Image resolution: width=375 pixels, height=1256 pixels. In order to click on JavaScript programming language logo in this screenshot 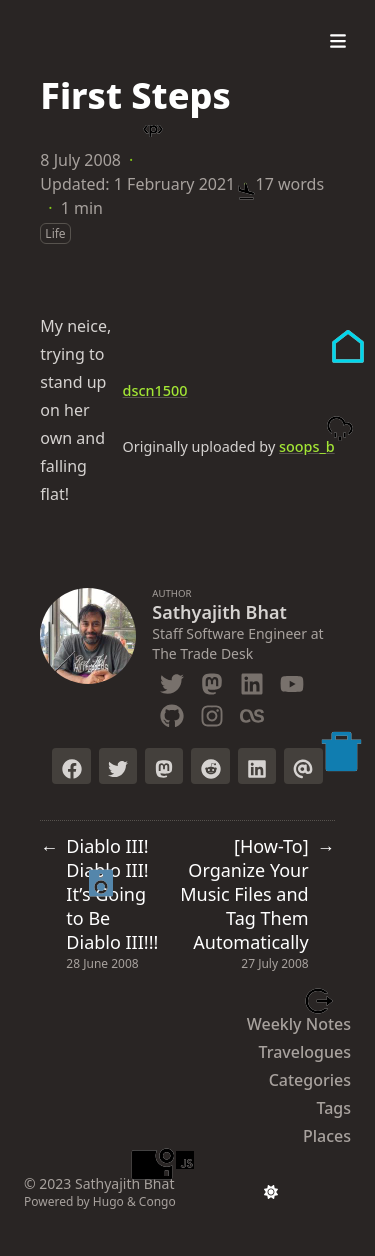, I will do `click(185, 1160)`.